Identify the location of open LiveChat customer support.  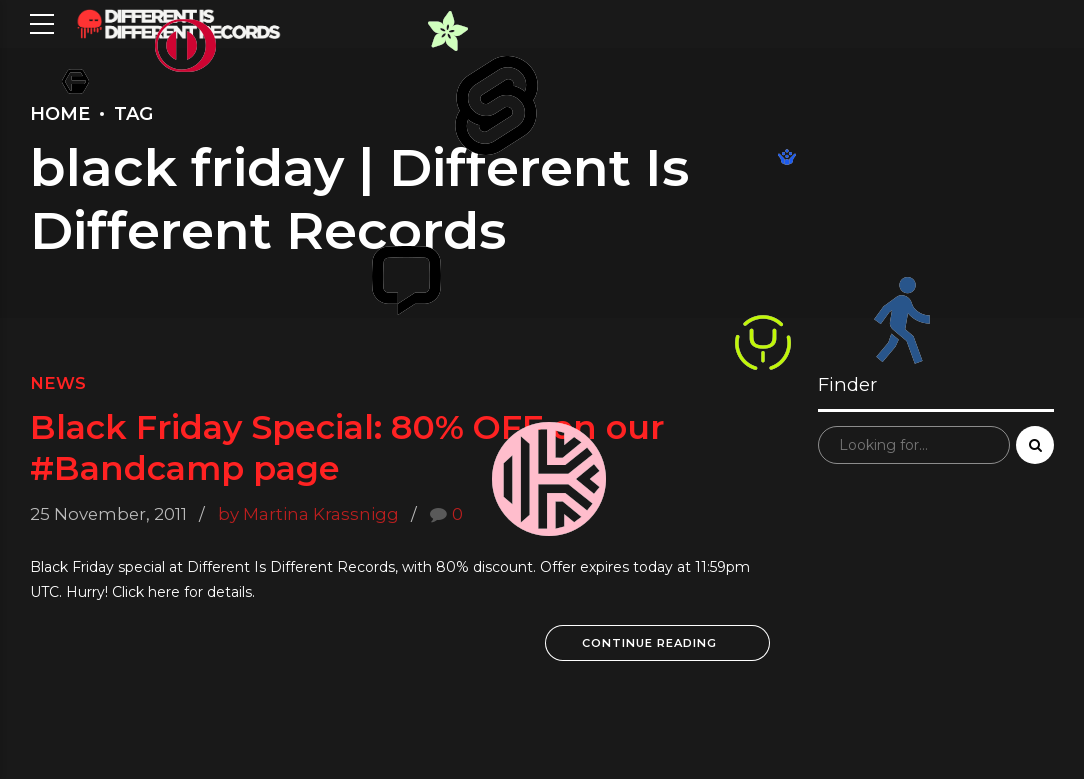
(406, 280).